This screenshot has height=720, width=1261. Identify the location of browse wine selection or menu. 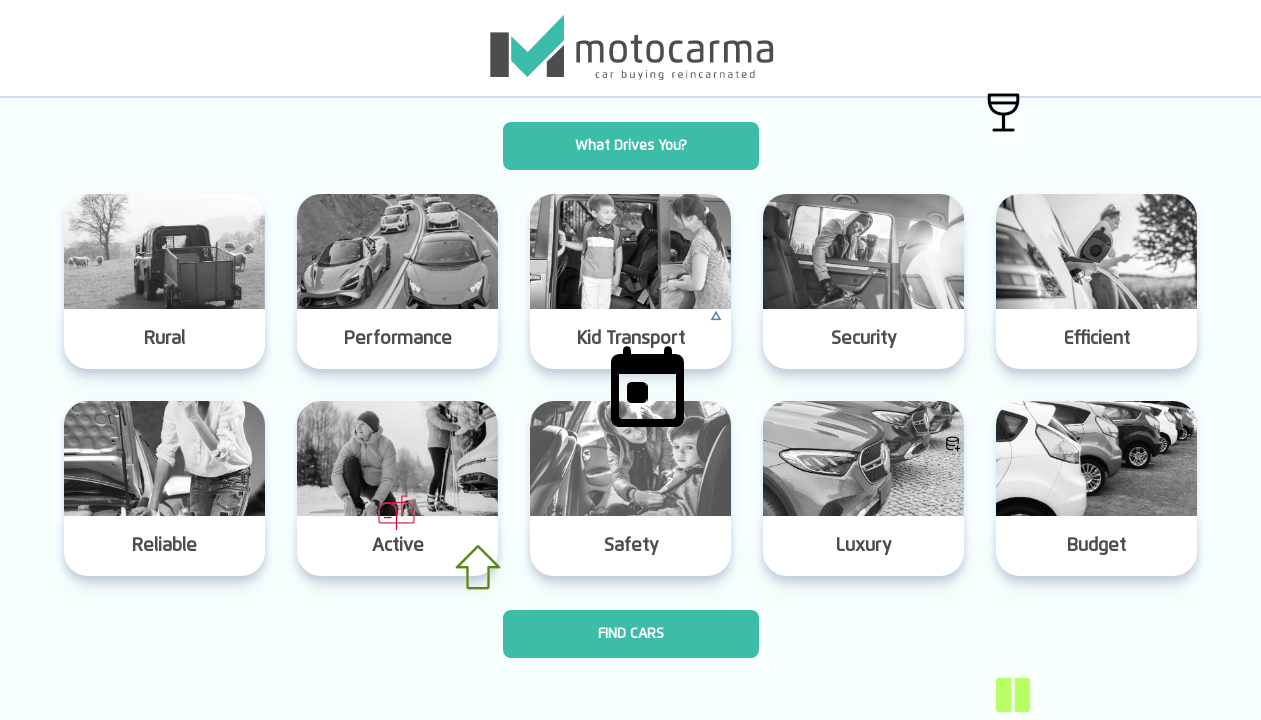
(1003, 112).